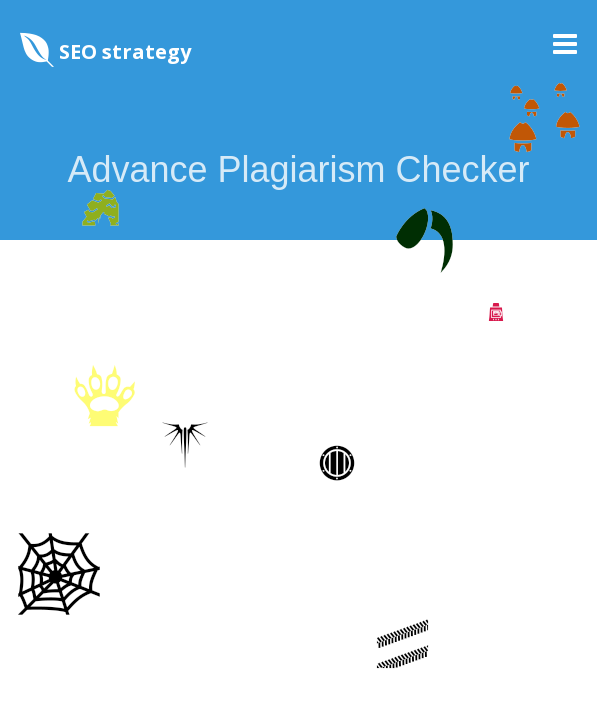 This screenshot has width=597, height=720. I want to click on view village or settlement on map, so click(544, 117).